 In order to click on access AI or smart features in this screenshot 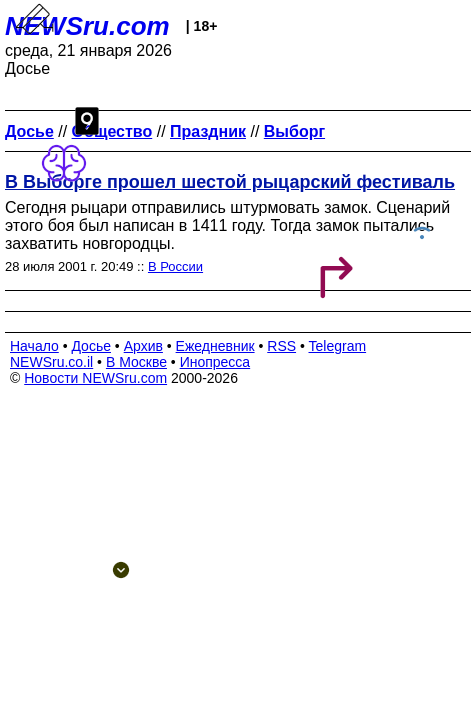, I will do `click(64, 164)`.